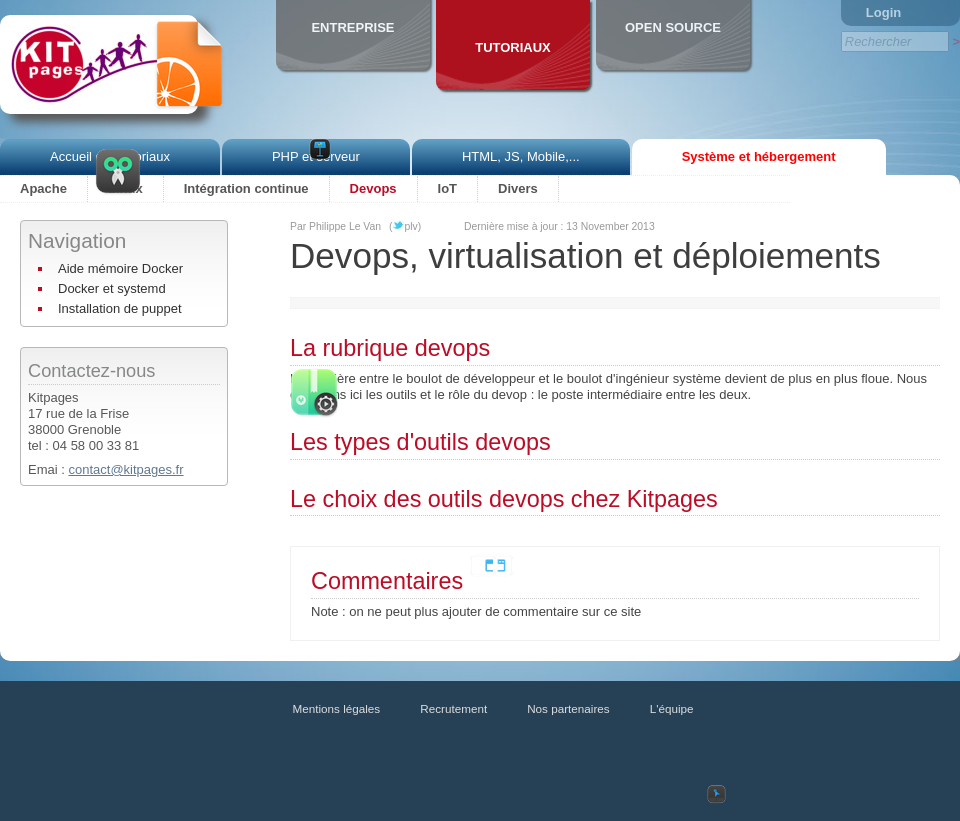 The image size is (960, 821). What do you see at coordinates (314, 392) in the screenshot?
I see `open YaST AutoYaST system configuration tool` at bounding box center [314, 392].